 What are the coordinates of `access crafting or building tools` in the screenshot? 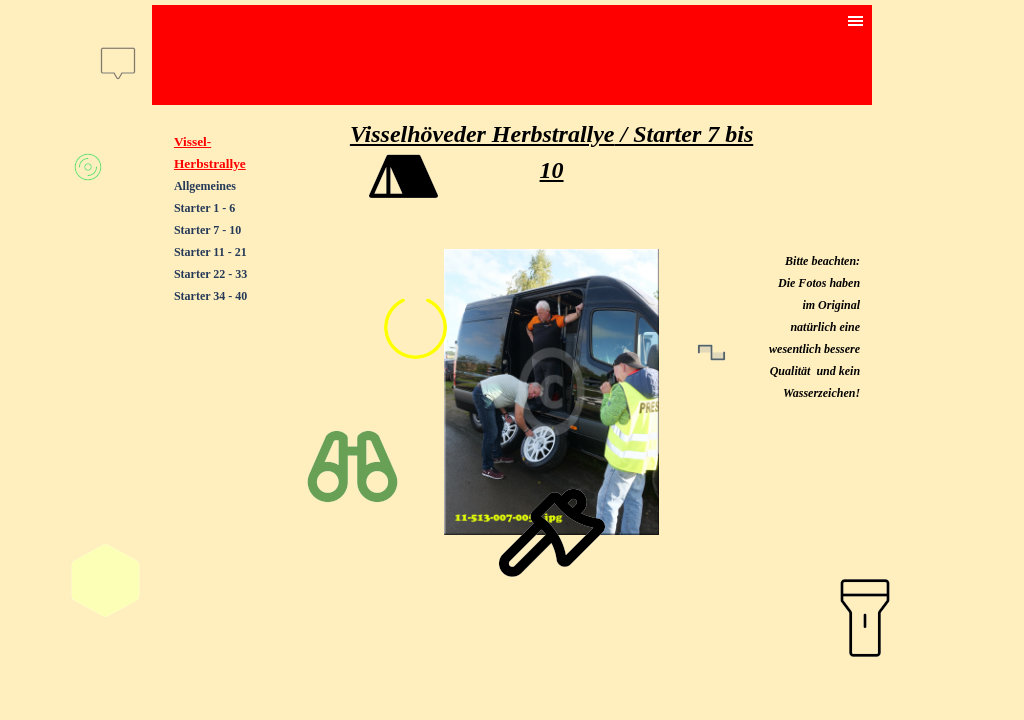 It's located at (552, 537).